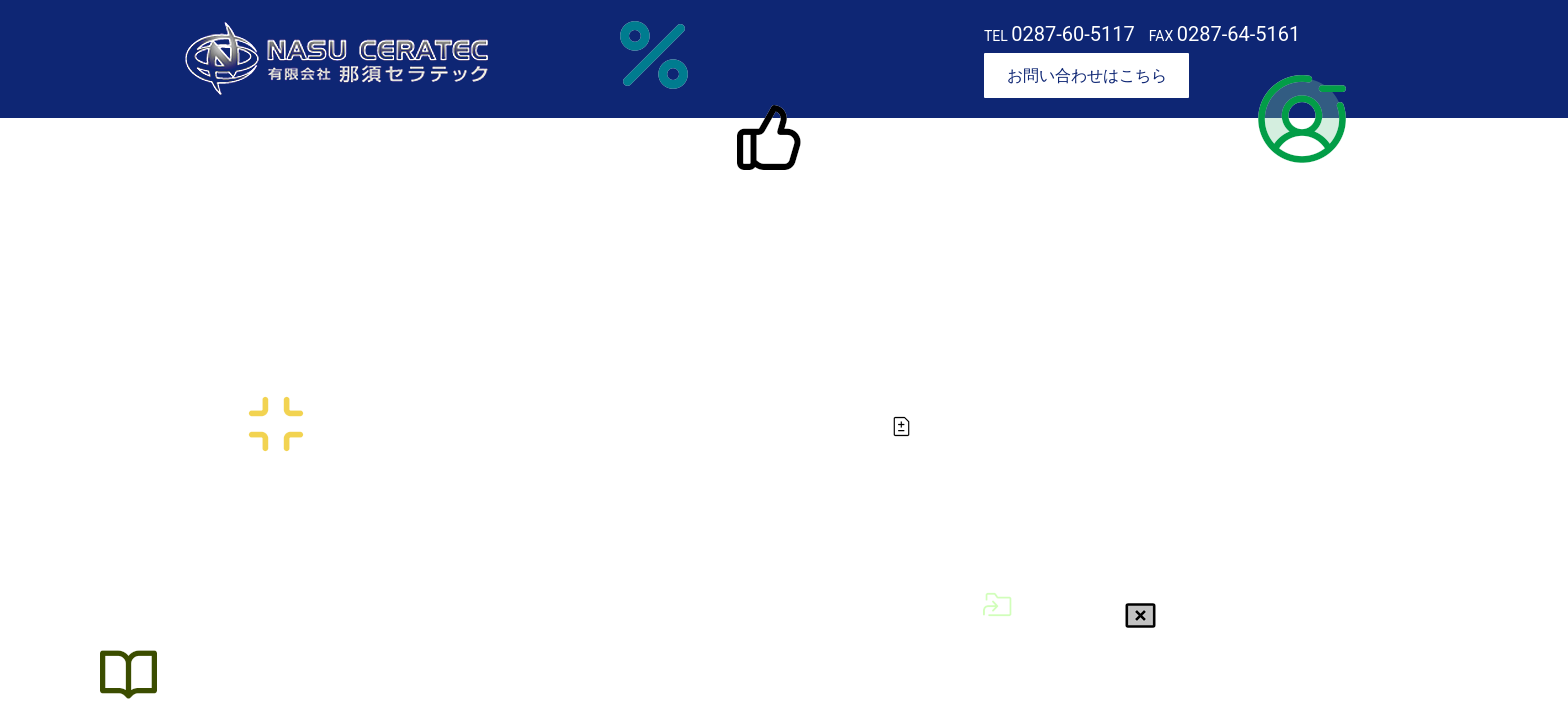 This screenshot has width=1568, height=720. I want to click on view discount or sale pricing, so click(654, 55).